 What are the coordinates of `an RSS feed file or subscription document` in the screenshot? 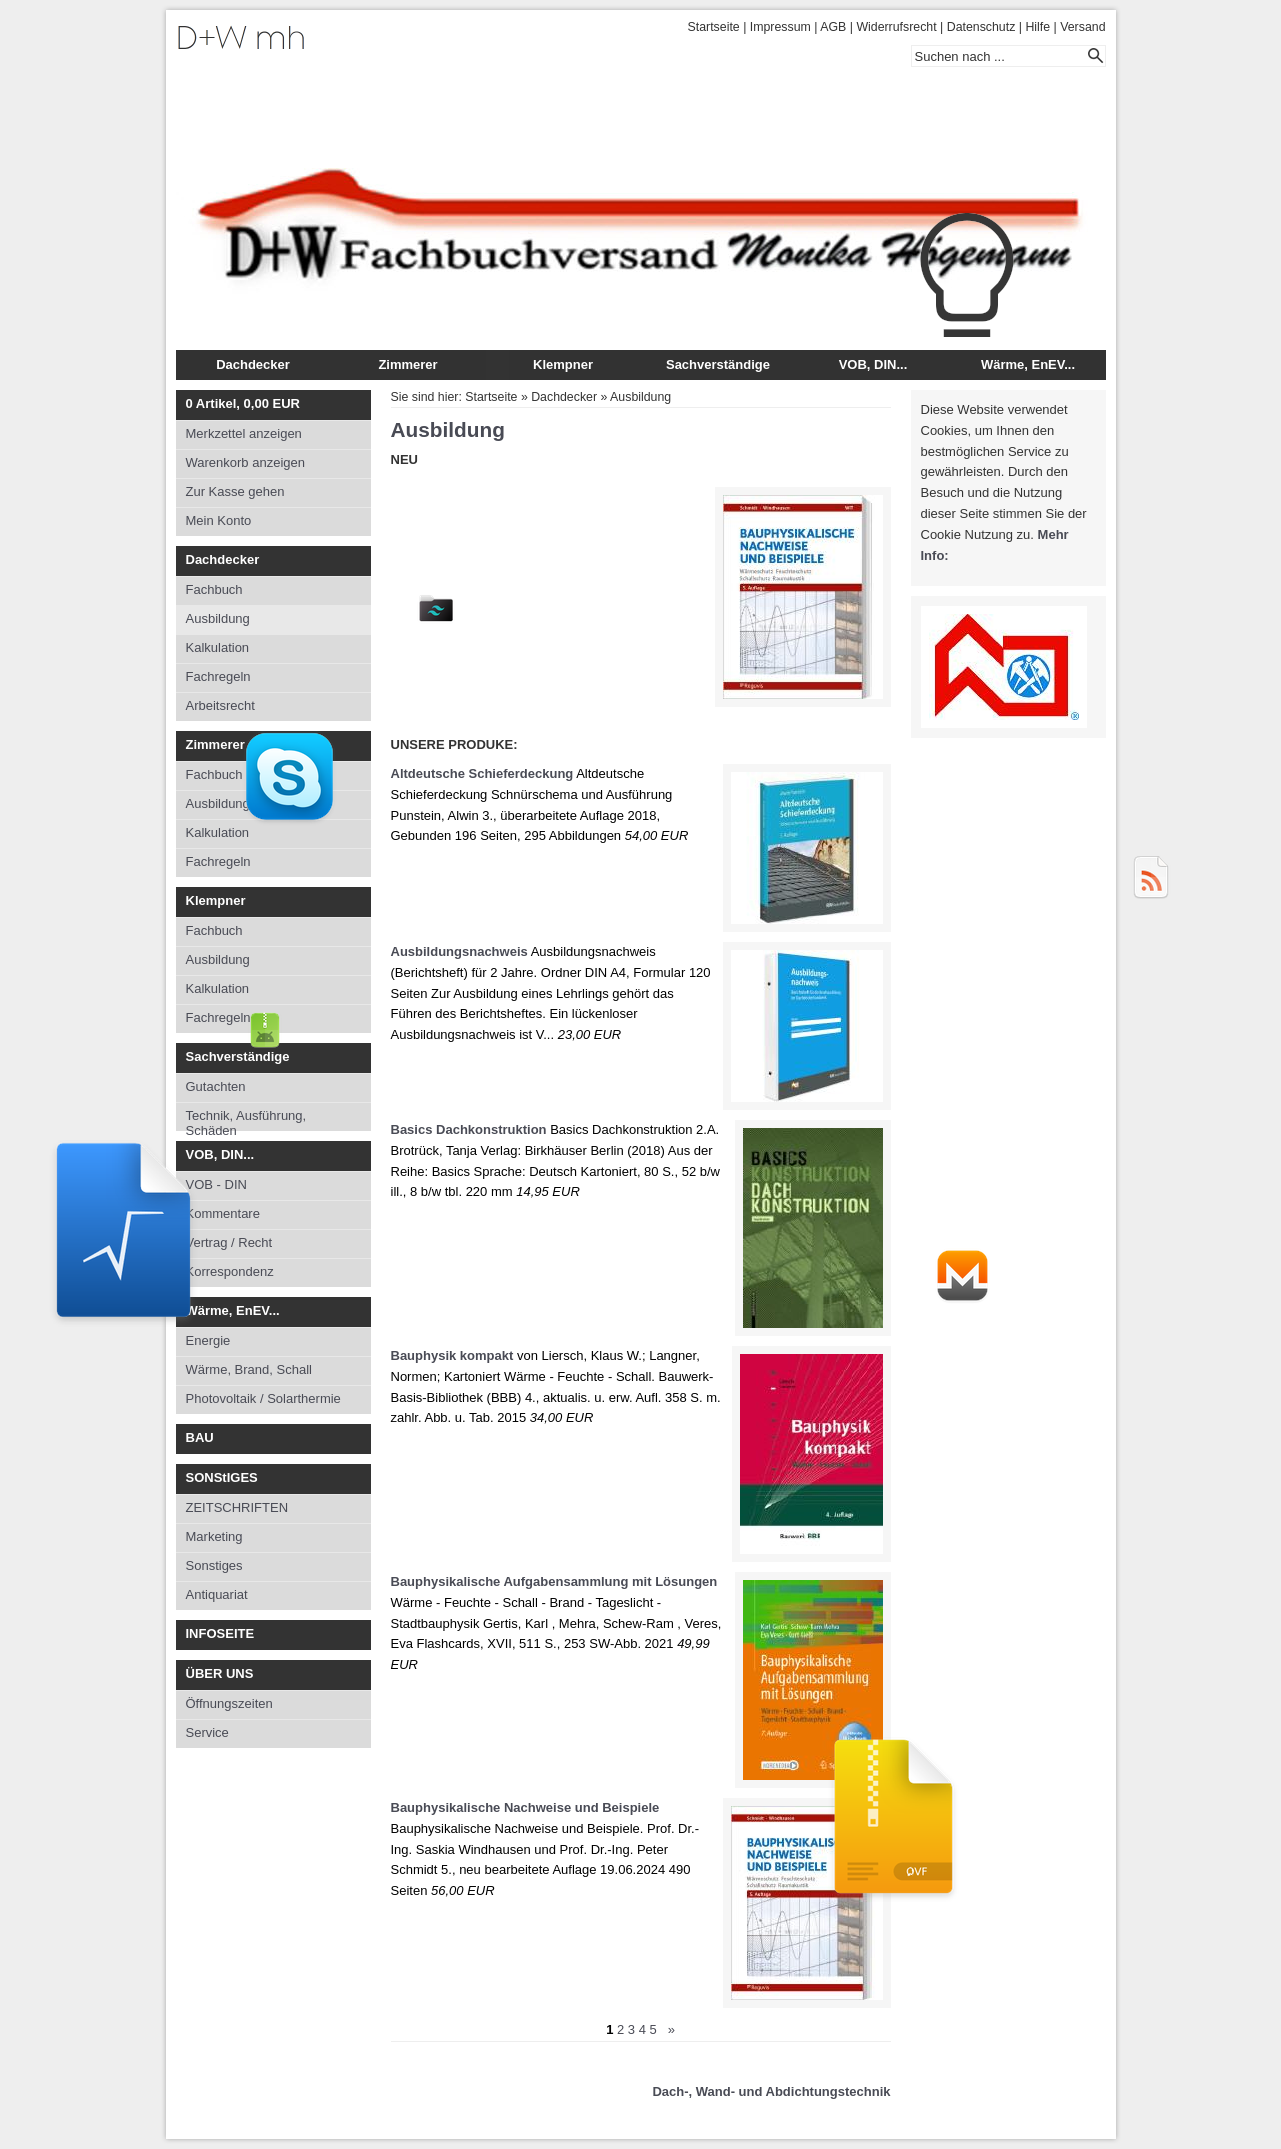 It's located at (1151, 877).